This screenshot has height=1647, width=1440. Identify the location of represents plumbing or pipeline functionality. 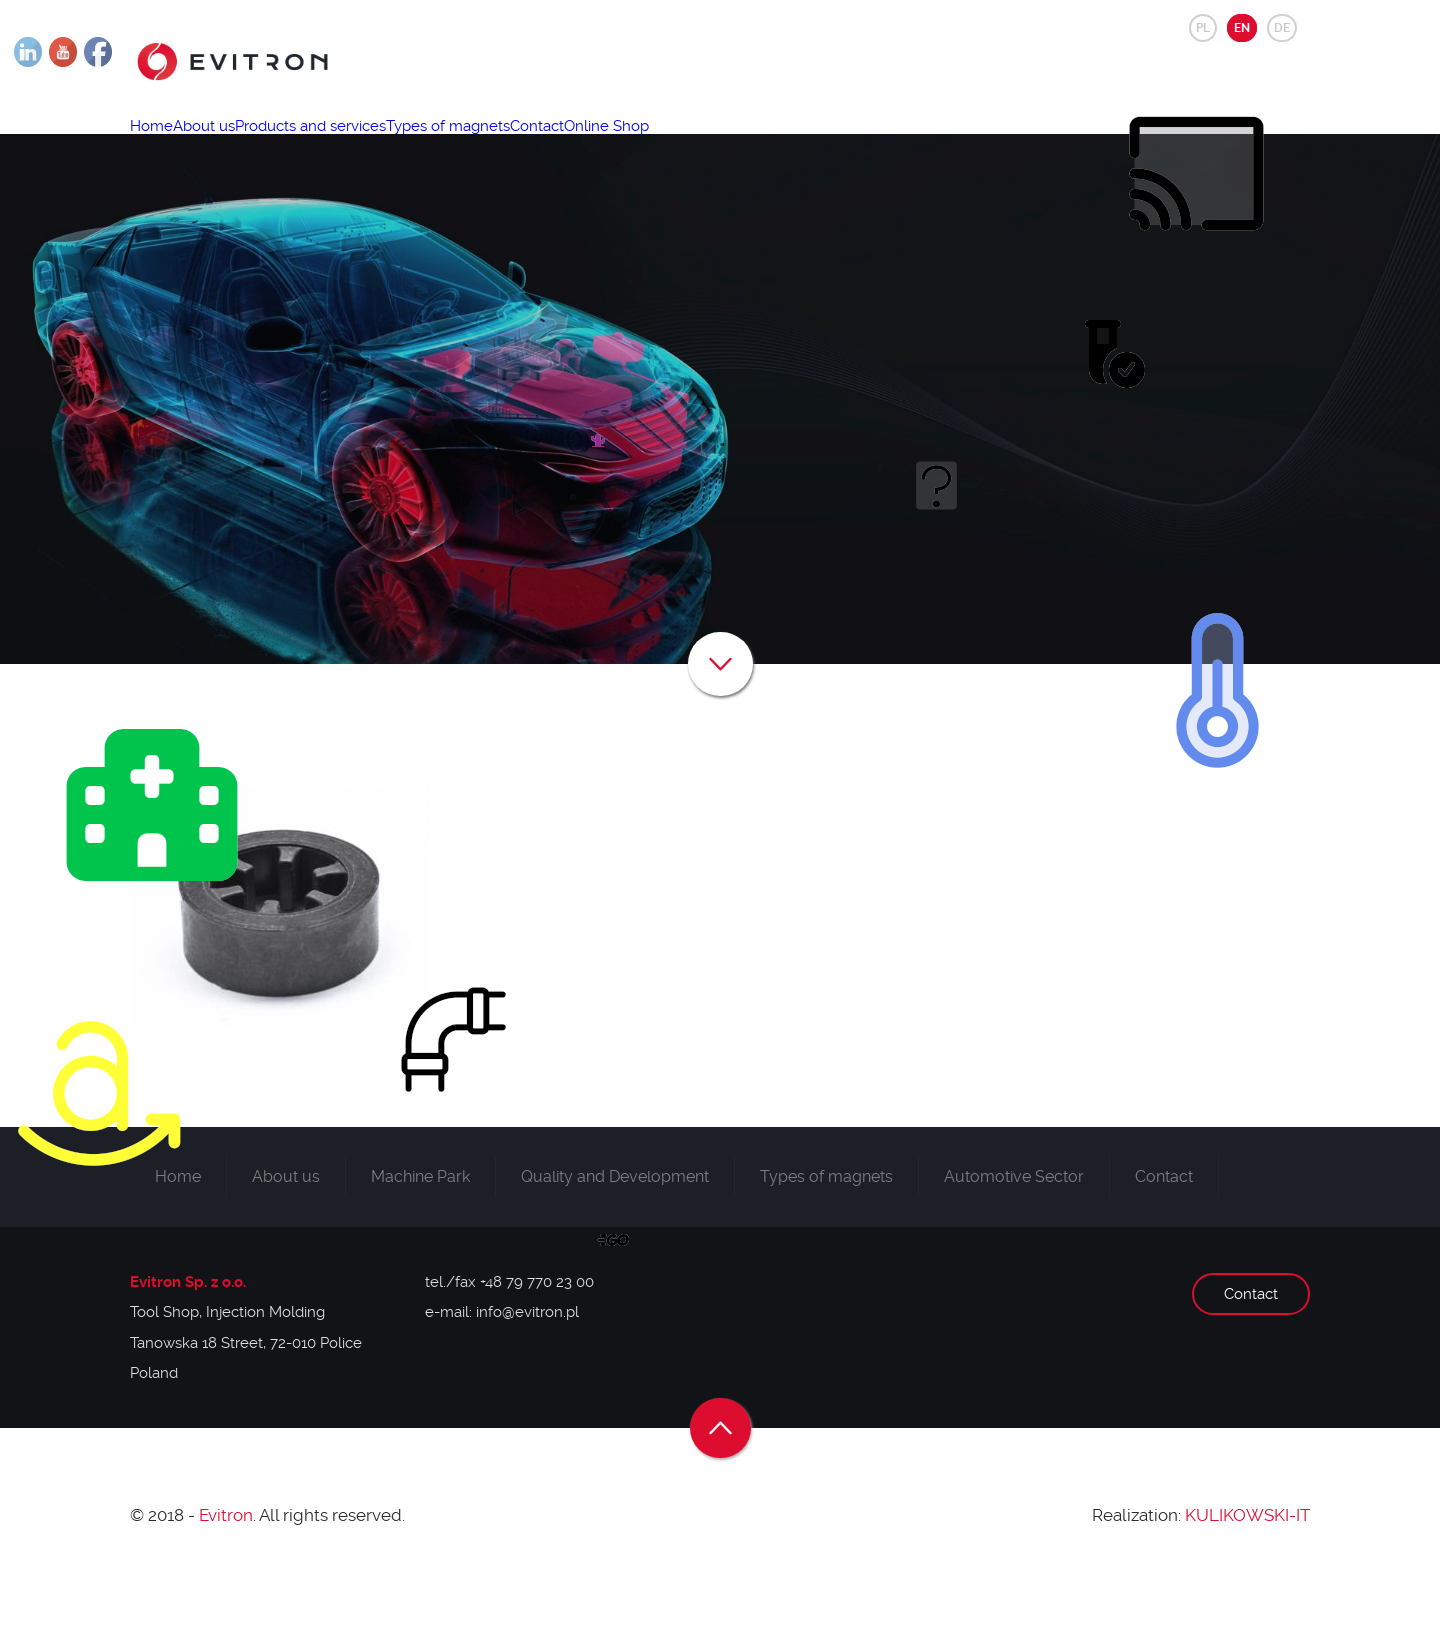
(449, 1035).